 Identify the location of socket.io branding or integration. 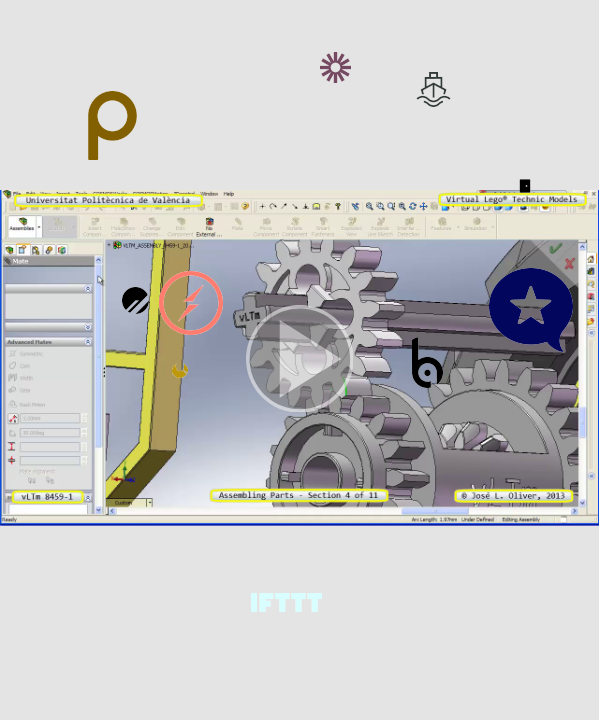
(191, 303).